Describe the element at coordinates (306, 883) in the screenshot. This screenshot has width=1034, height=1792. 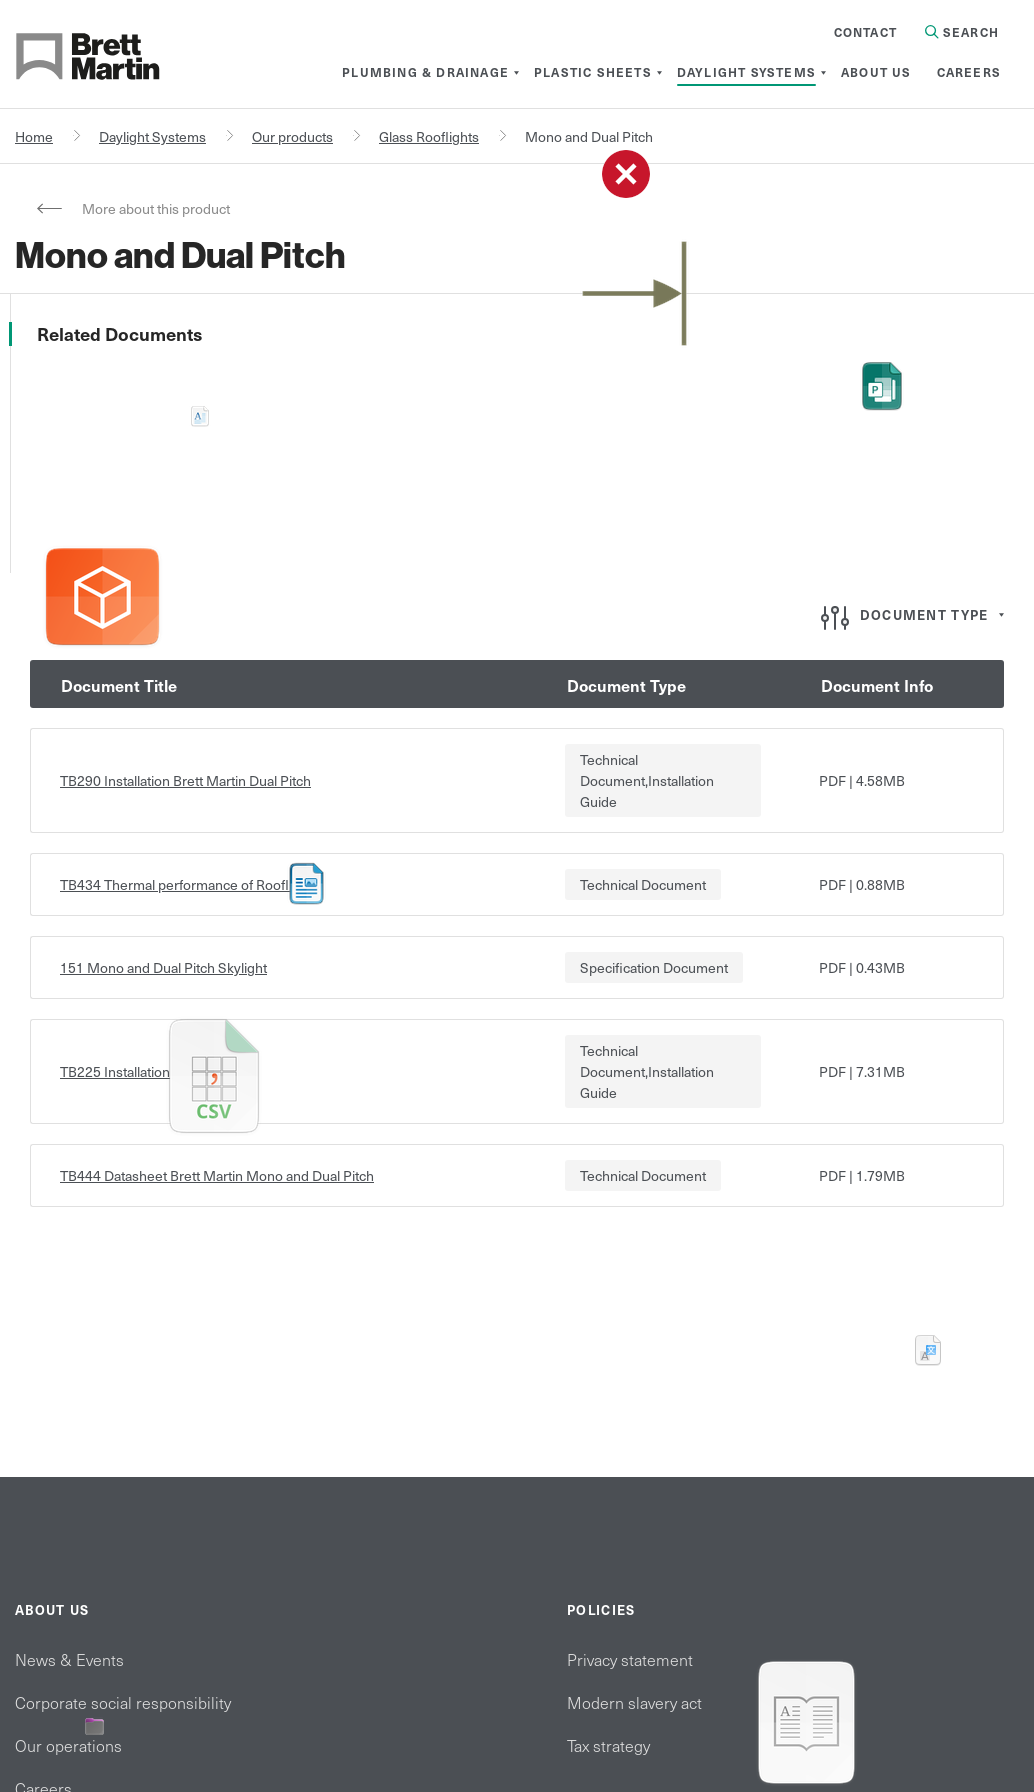
I see `open a libreoffice writer document` at that location.